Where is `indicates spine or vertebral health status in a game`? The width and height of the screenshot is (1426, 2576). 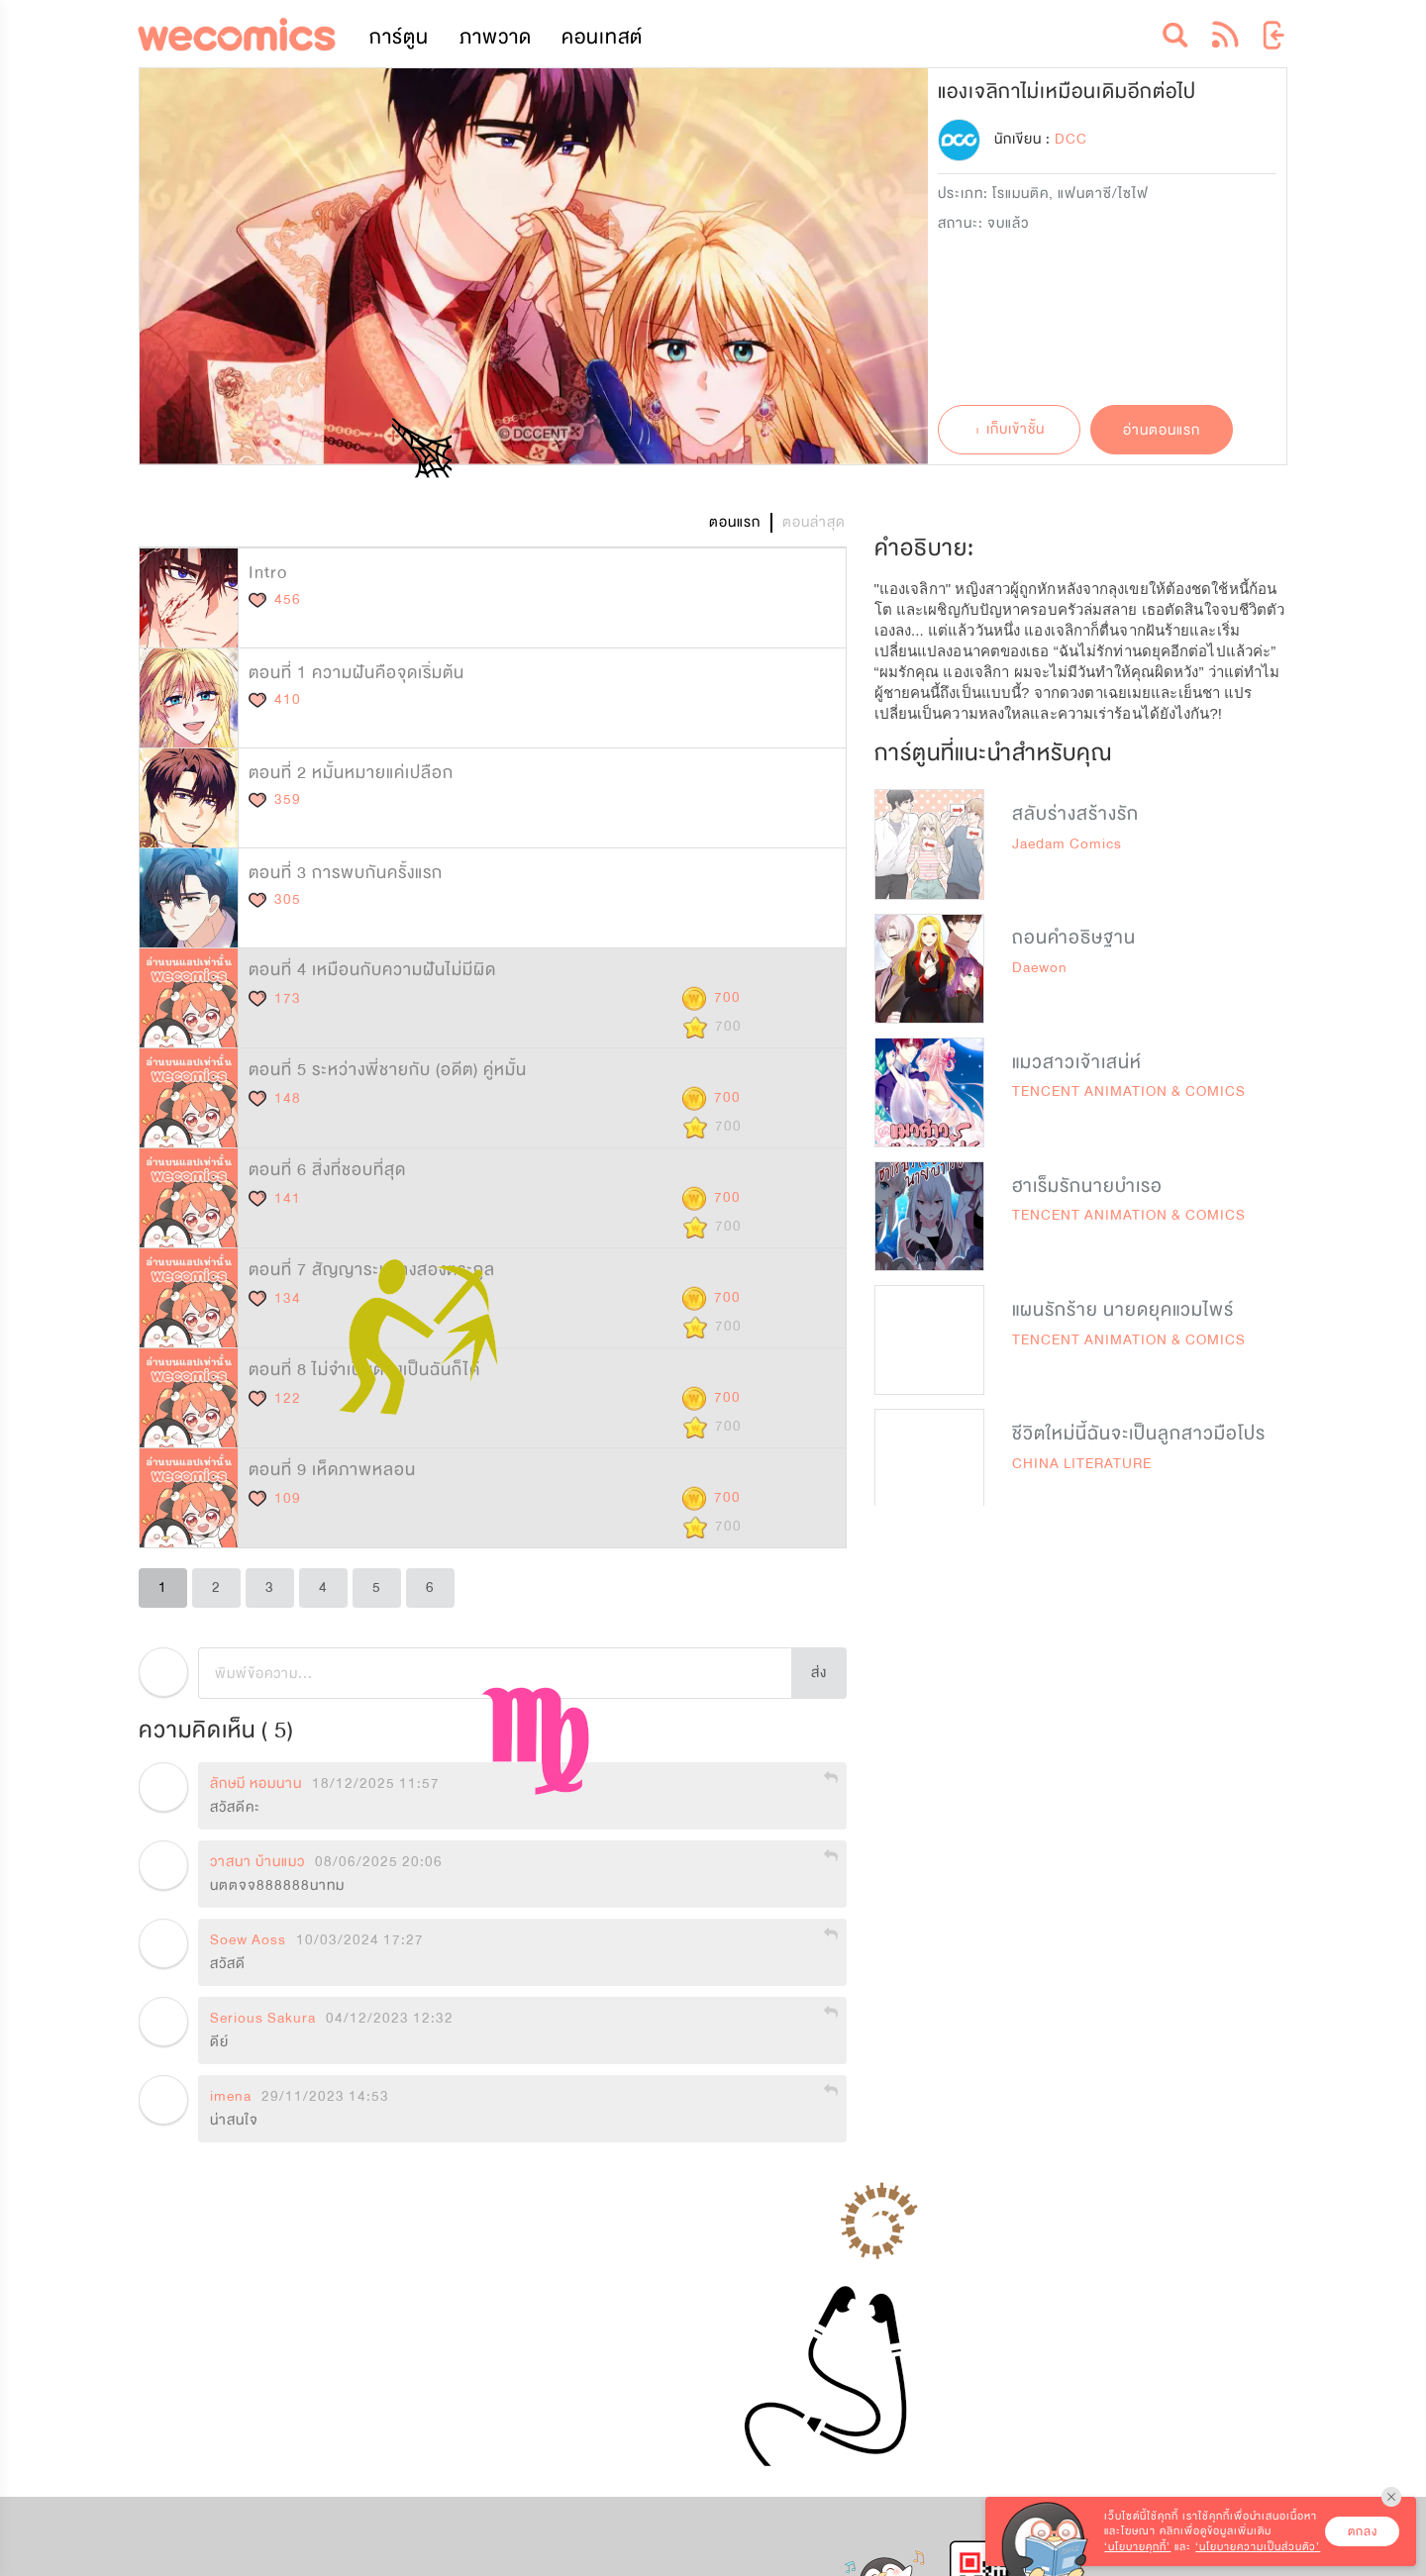
indicates spine or vertebral health status in a game is located at coordinates (878, 2221).